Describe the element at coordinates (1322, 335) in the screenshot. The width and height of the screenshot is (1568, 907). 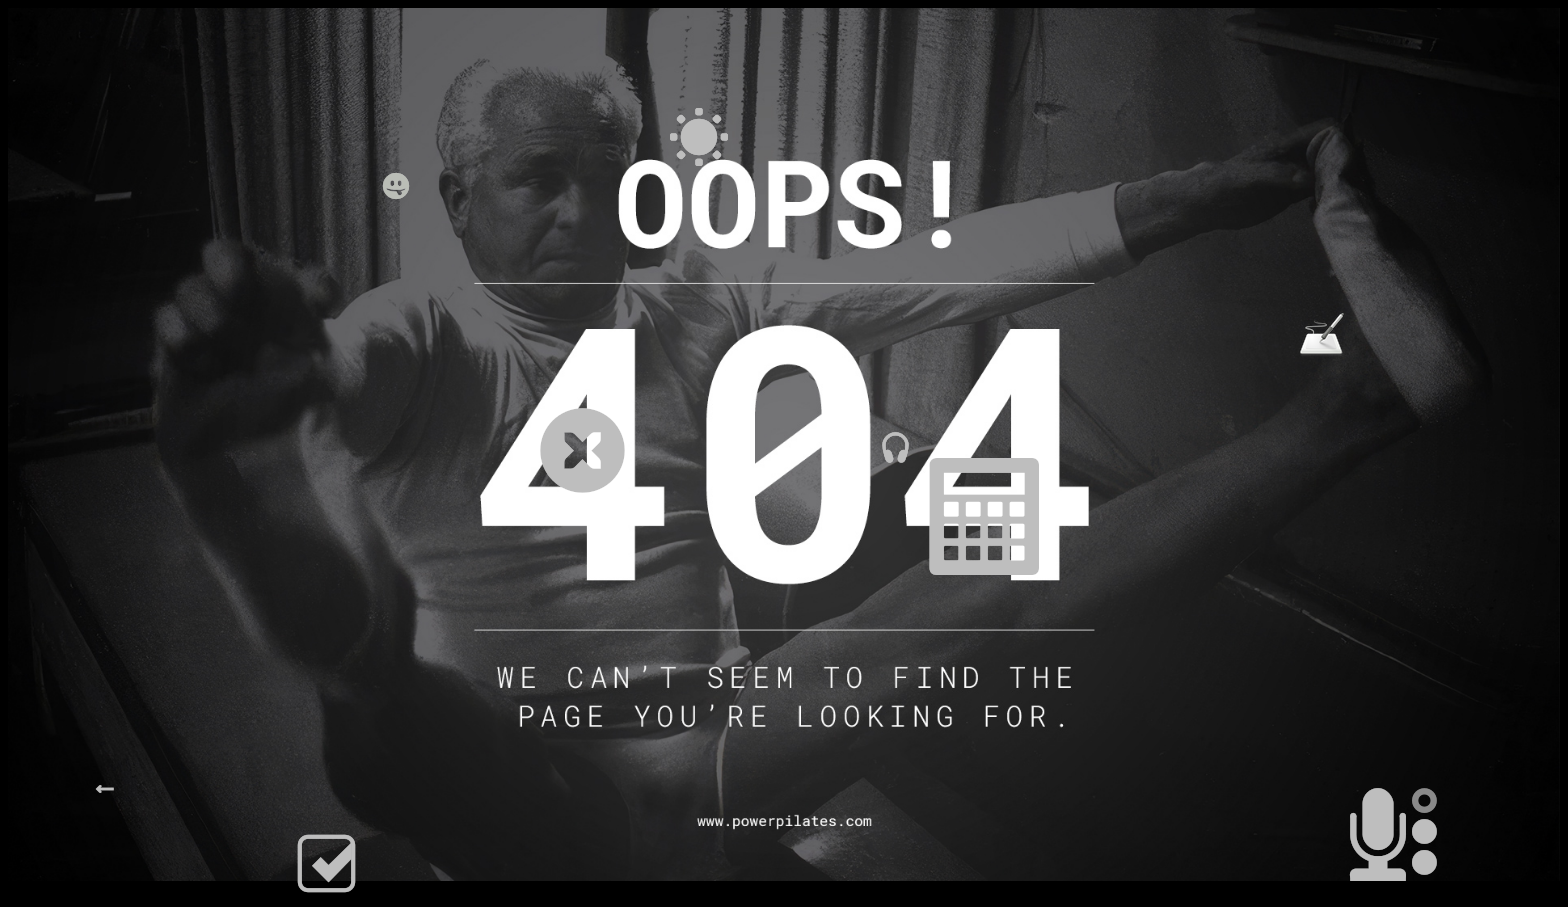
I see `connect a drawing tablet or stylus input device` at that location.